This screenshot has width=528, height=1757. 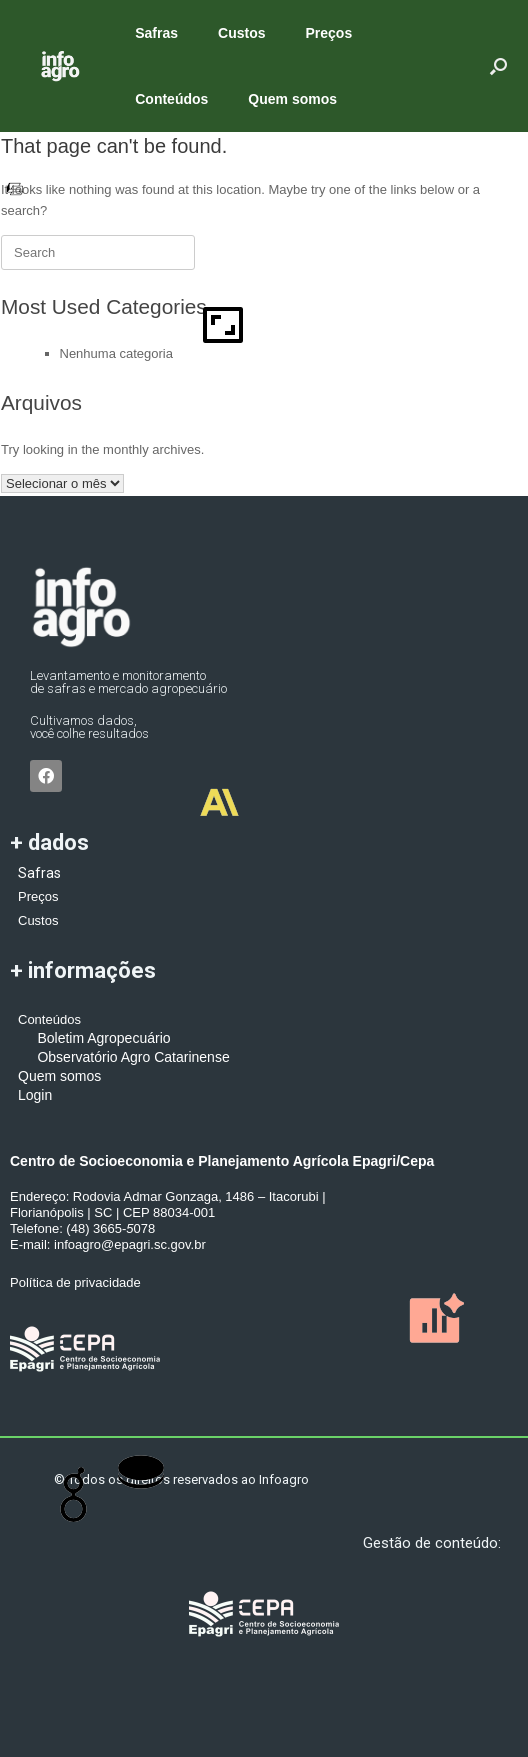 What do you see at coordinates (219, 801) in the screenshot?
I see `Anthropic company logo` at bounding box center [219, 801].